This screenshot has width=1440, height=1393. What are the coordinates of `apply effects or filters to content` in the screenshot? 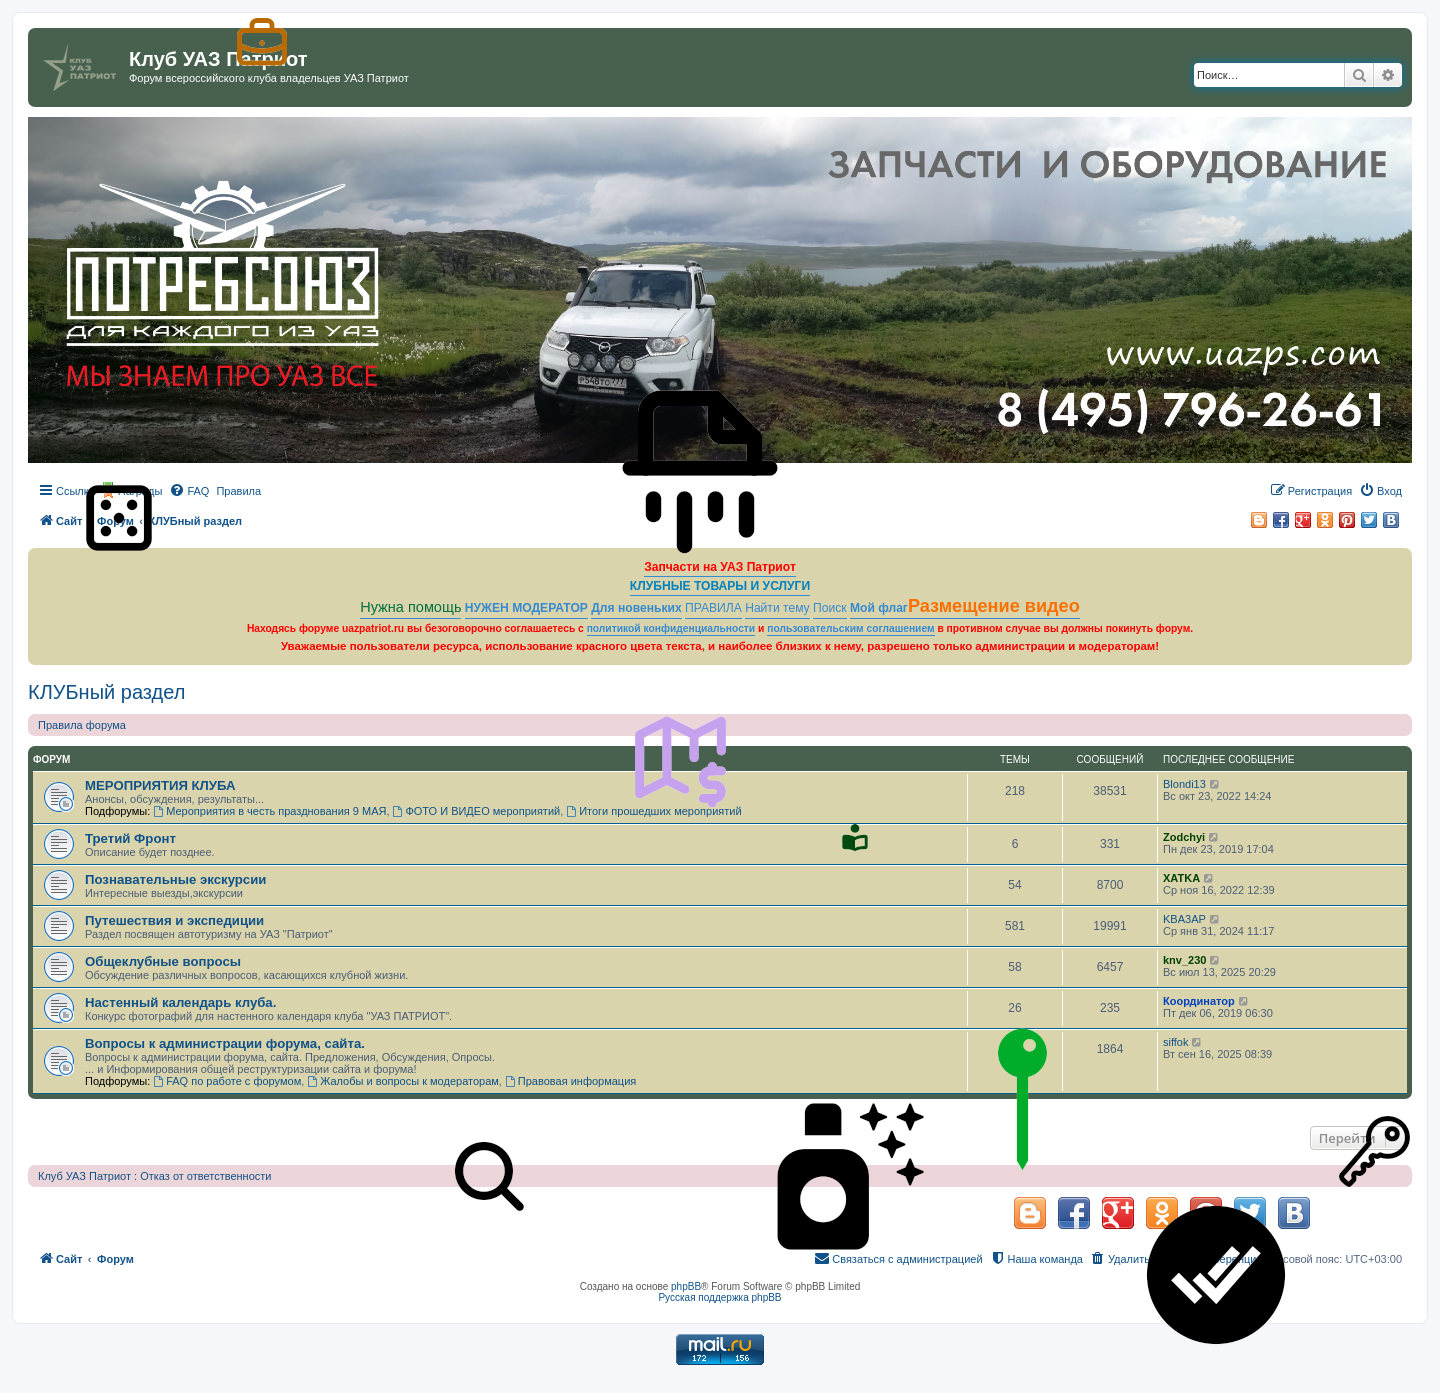 It's located at (841, 1176).